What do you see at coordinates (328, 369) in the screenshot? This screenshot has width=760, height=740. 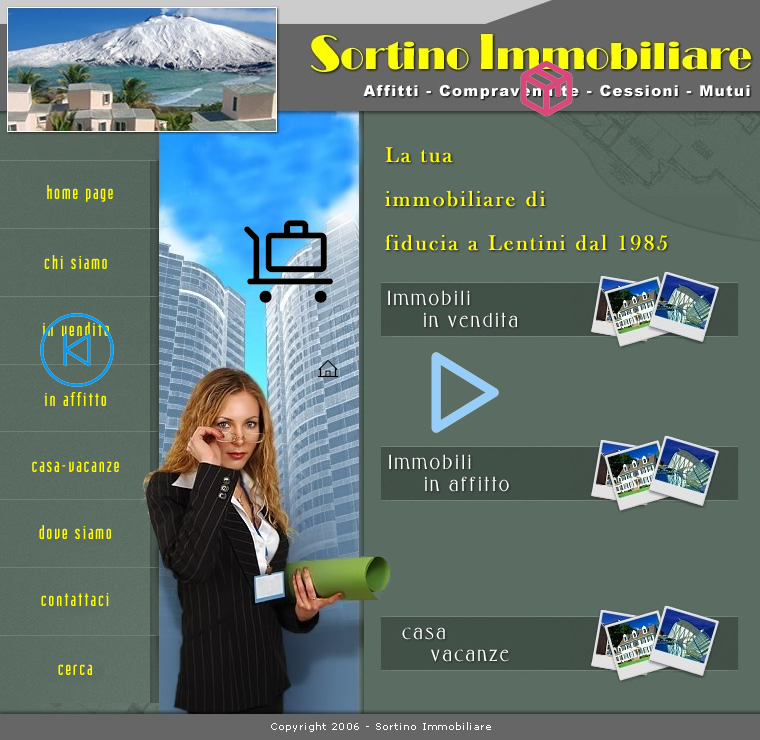 I see `navigate to home screen` at bounding box center [328, 369].